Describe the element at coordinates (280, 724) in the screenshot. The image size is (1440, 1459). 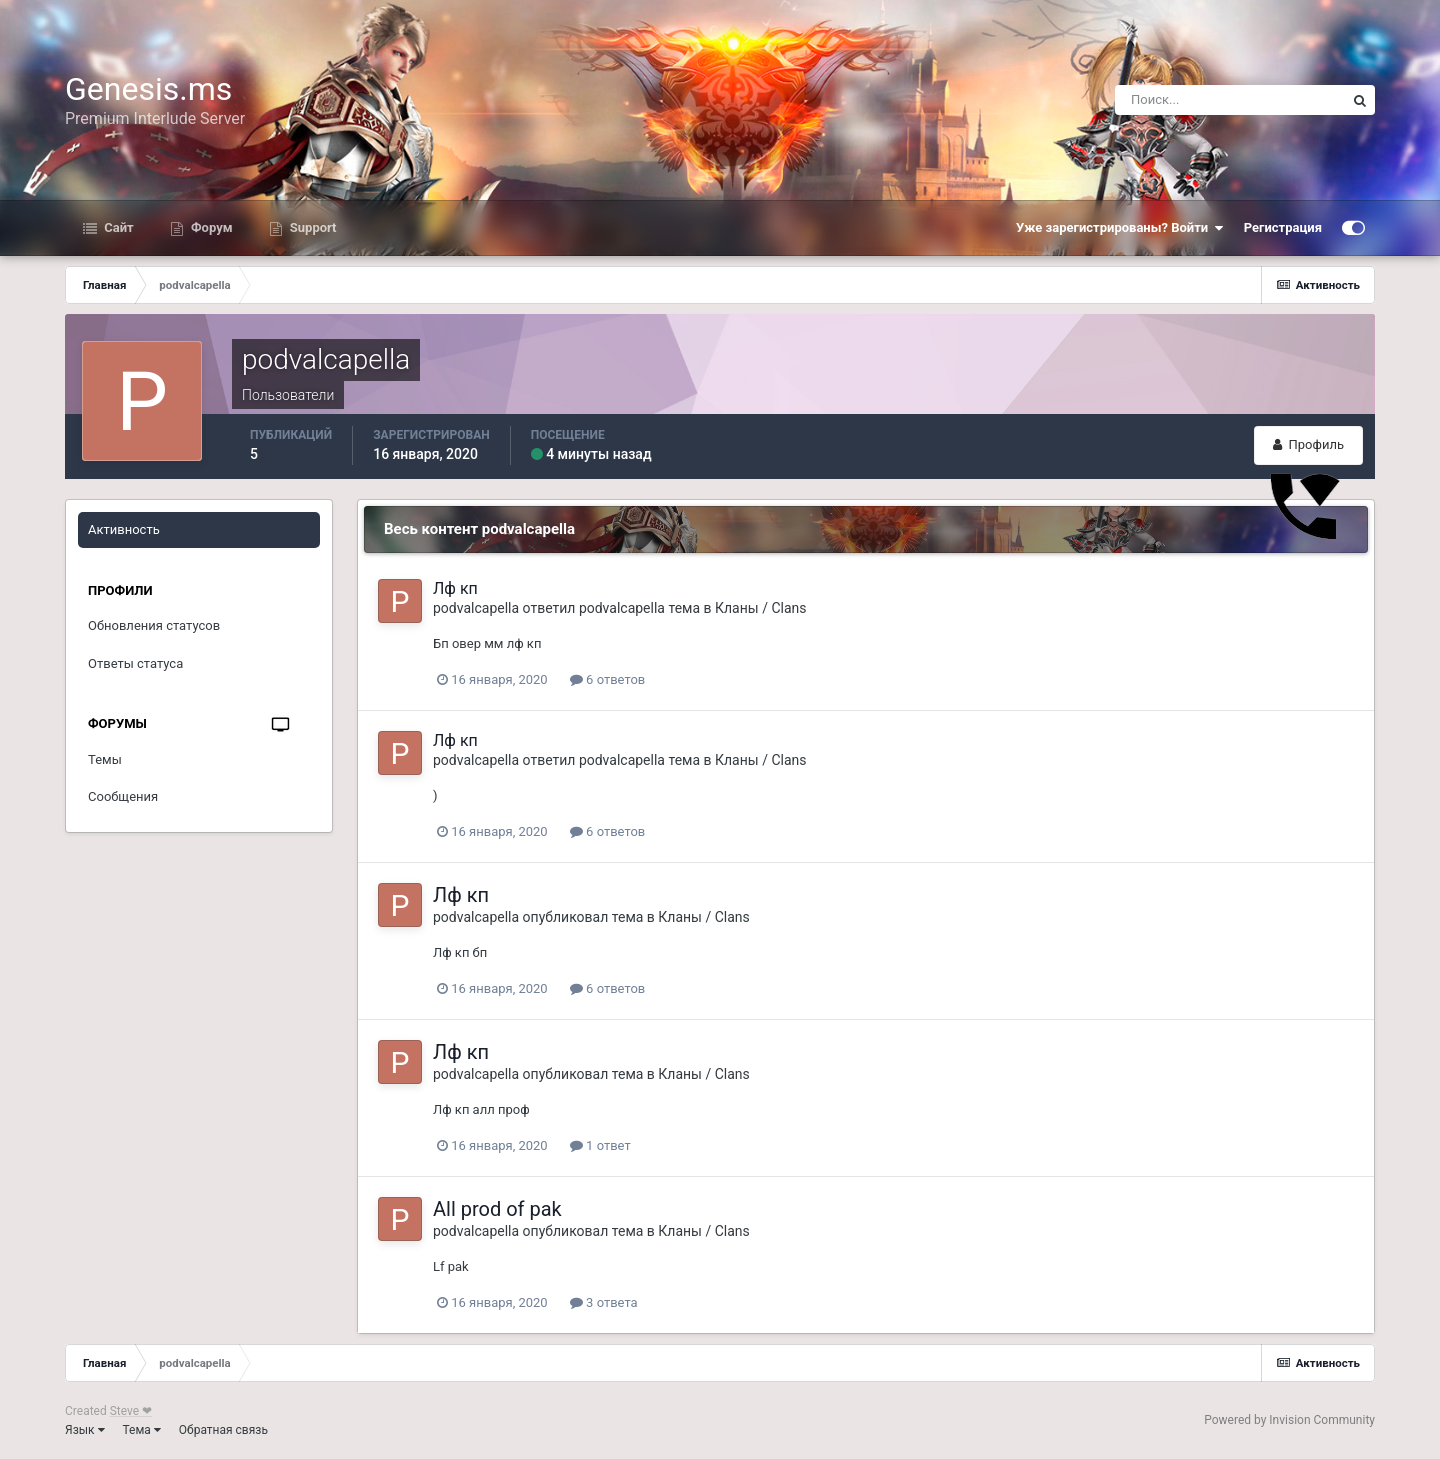
I see `access personal video or screen sharing` at that location.